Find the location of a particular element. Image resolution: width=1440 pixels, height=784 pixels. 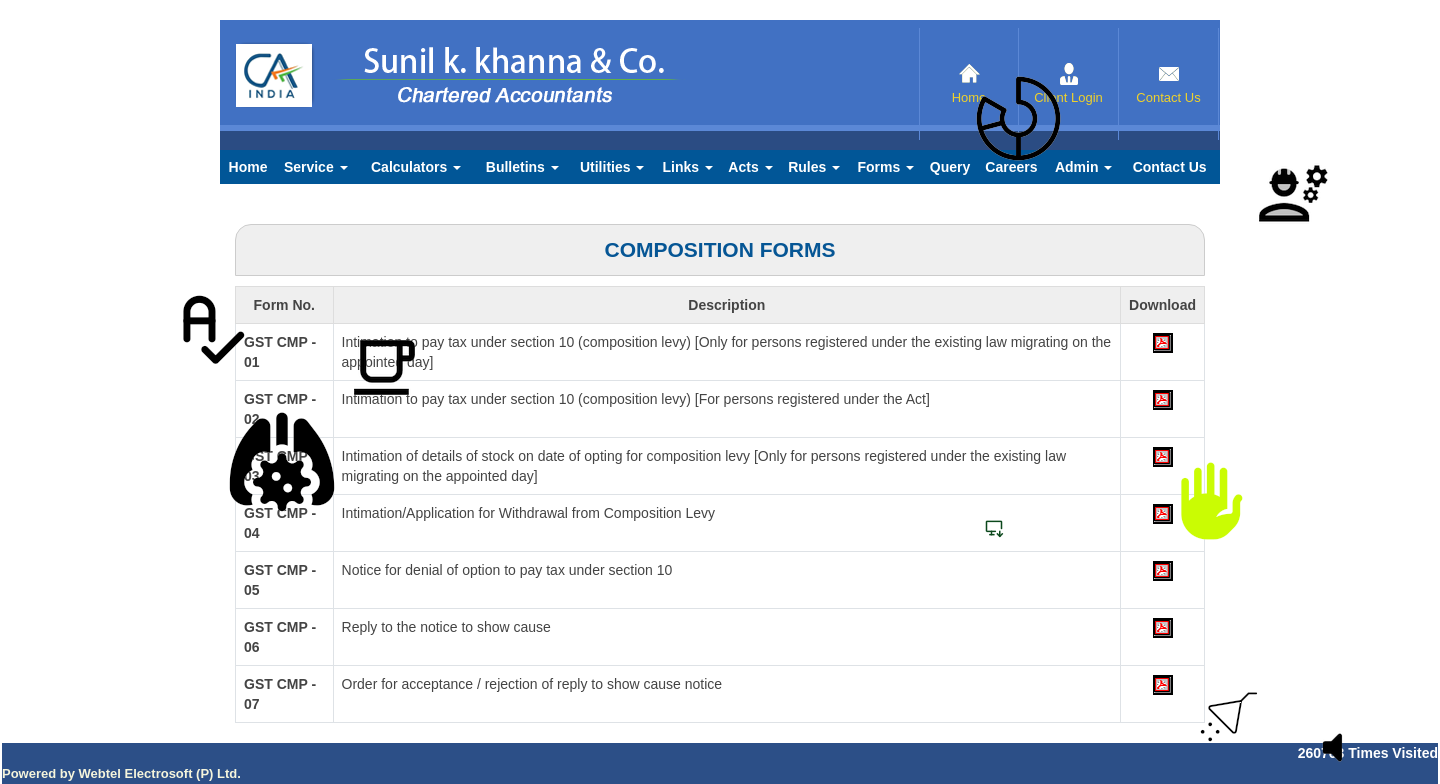

mute or unmute audio is located at coordinates (1333, 747).